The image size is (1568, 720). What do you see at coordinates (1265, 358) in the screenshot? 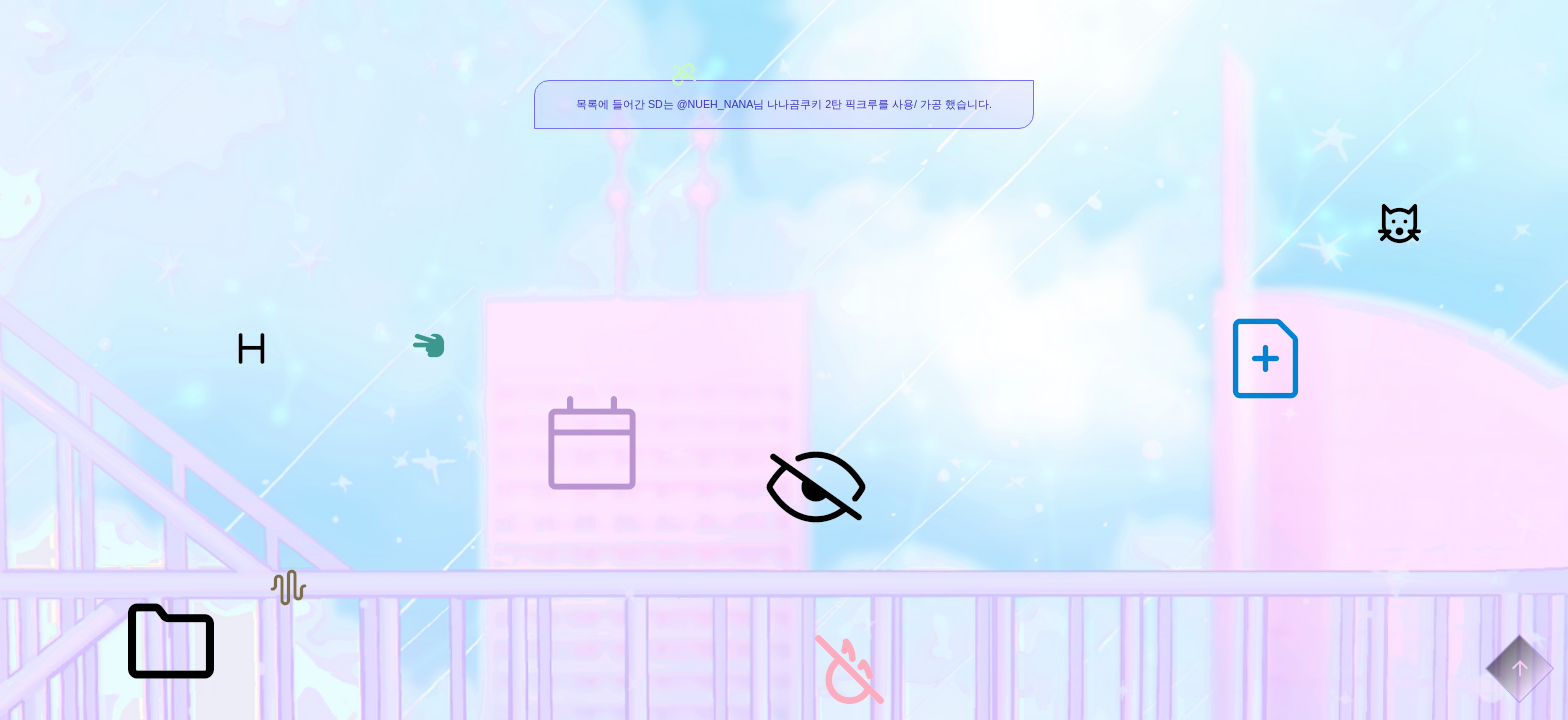
I see `add a new file` at bounding box center [1265, 358].